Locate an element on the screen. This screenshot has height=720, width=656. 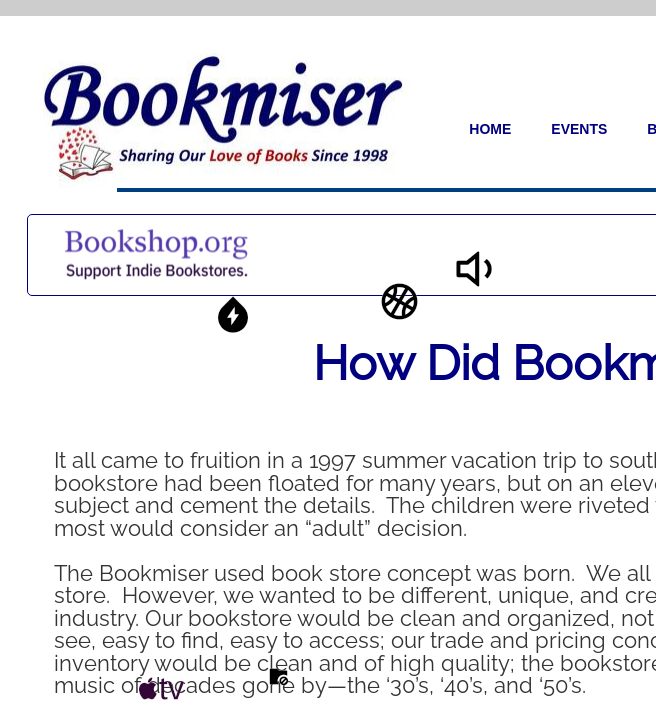
access denied to this folder is located at coordinates (278, 676).